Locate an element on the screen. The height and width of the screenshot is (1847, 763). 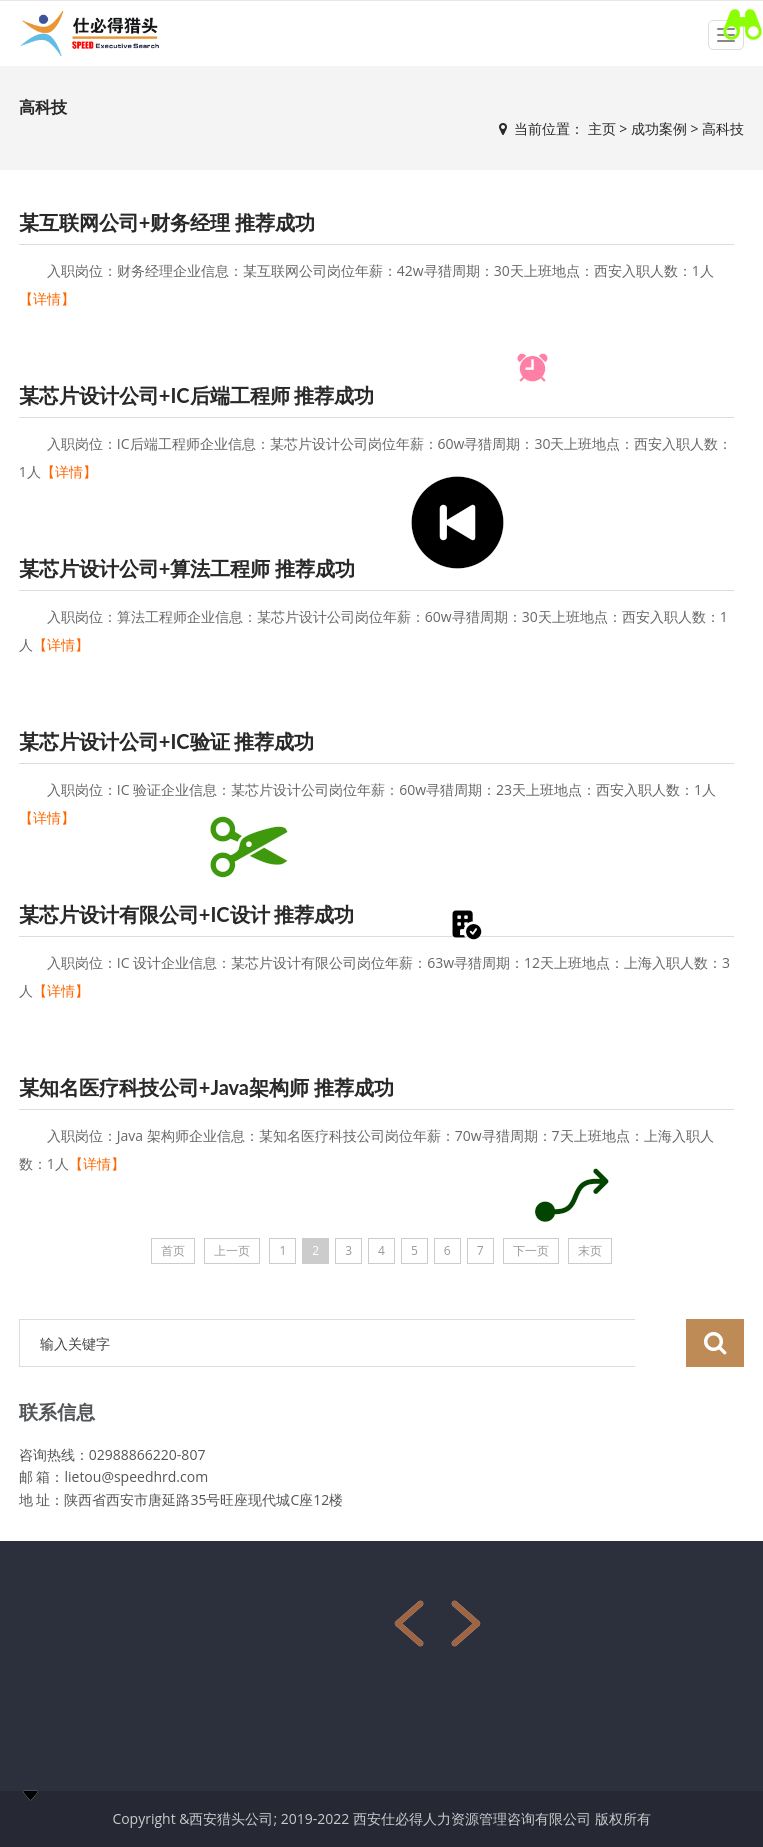
search or explore content is located at coordinates (742, 24).